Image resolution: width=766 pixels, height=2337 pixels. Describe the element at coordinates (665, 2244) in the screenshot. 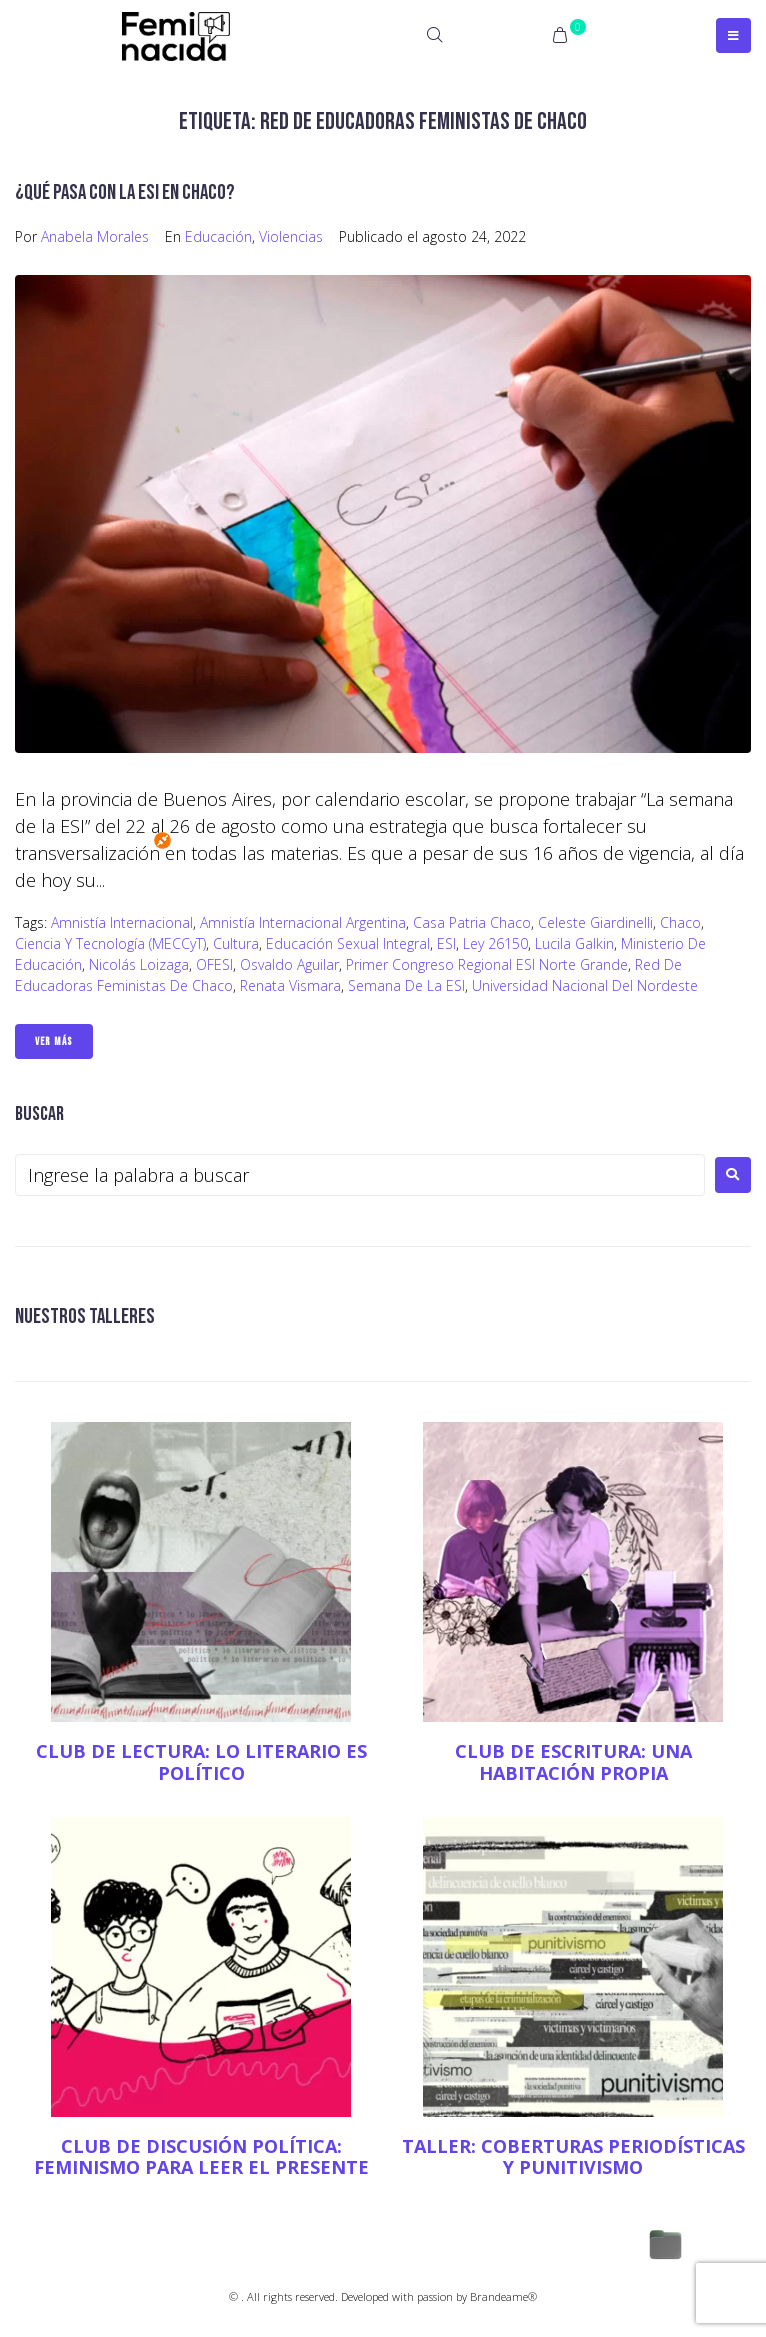

I see `open folder to view files` at that location.